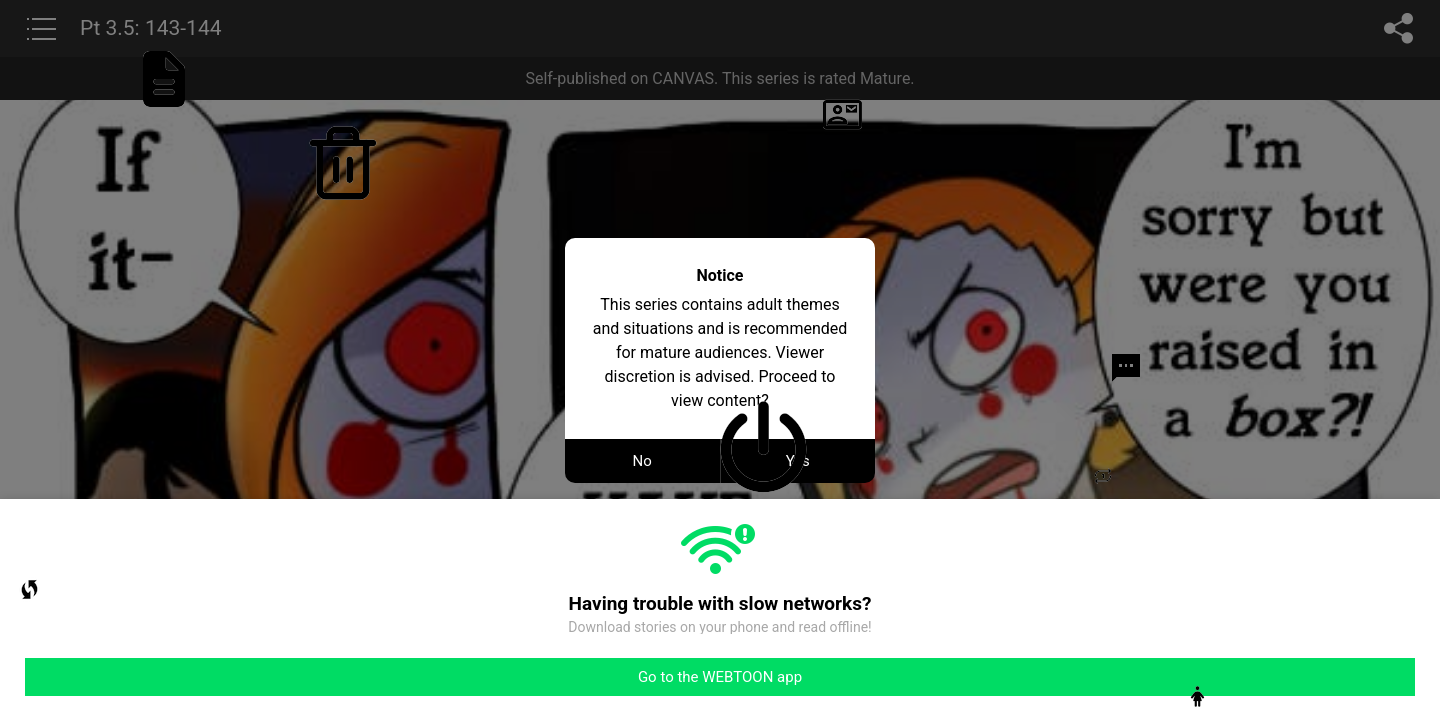  I want to click on initiate wifi protected setup (WPS) connection, so click(29, 589).